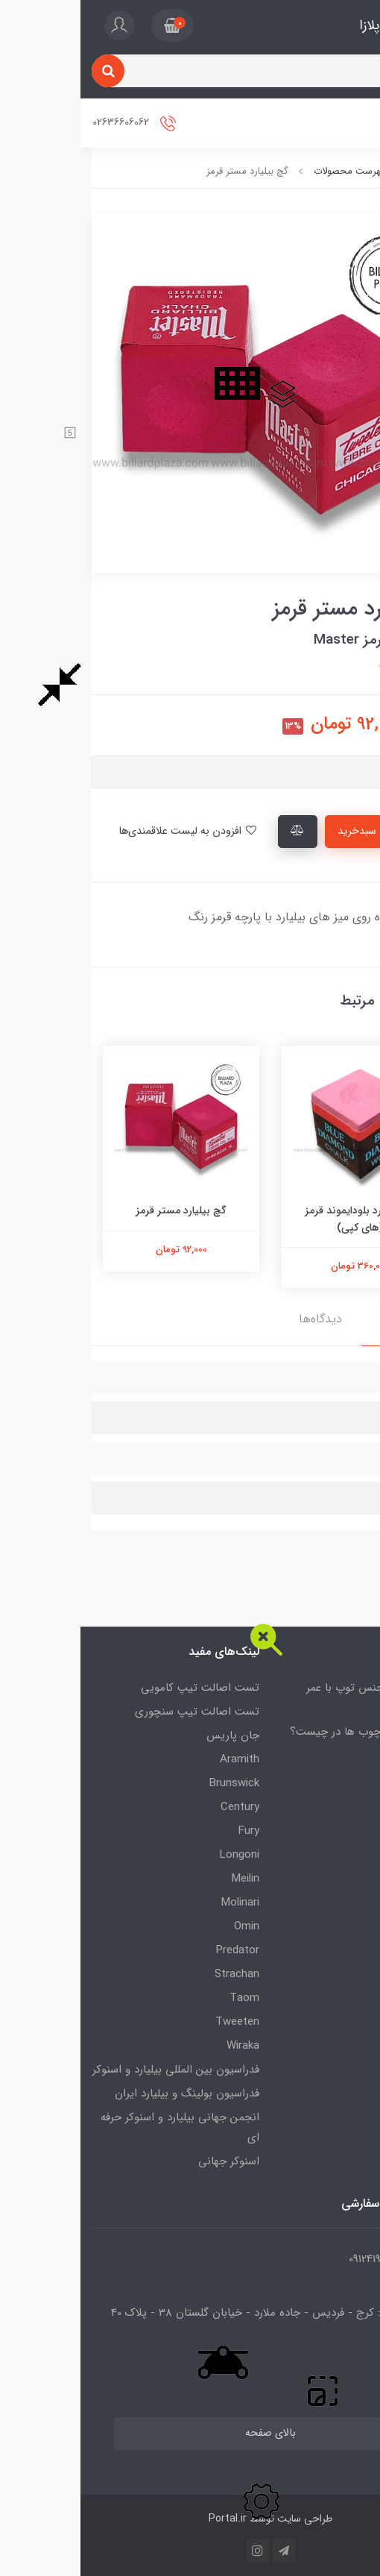 This screenshot has height=2576, width=380. I want to click on view layers or stacked items, so click(282, 394).